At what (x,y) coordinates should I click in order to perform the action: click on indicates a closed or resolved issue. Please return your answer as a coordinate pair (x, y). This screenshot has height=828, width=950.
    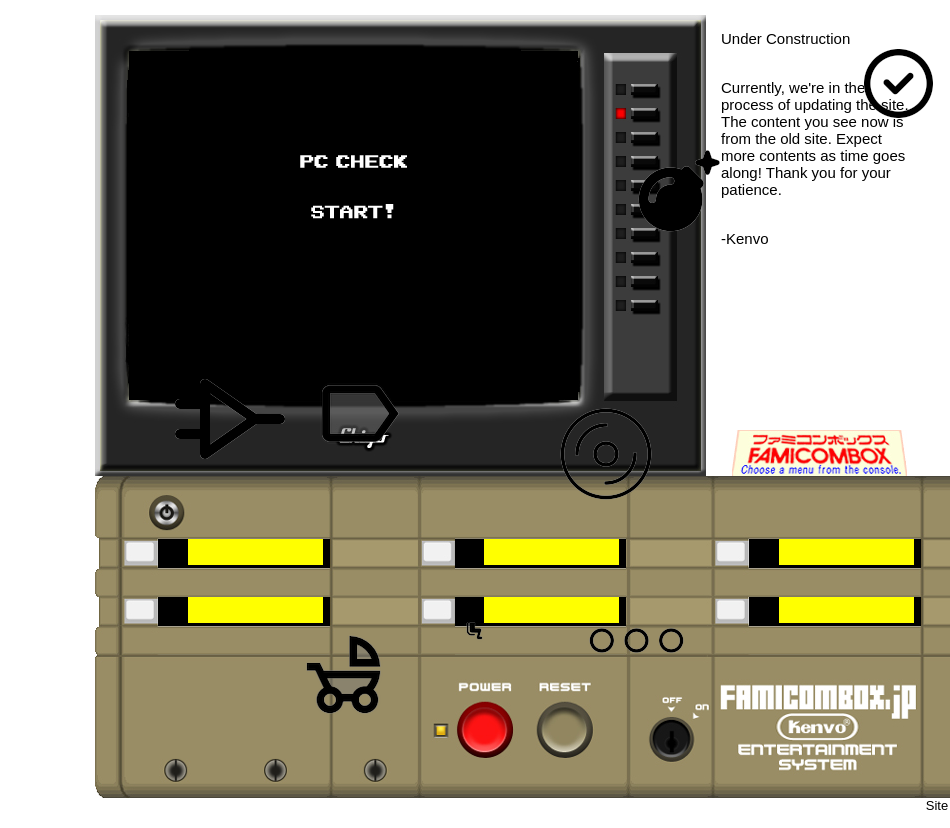
    Looking at the image, I should click on (898, 83).